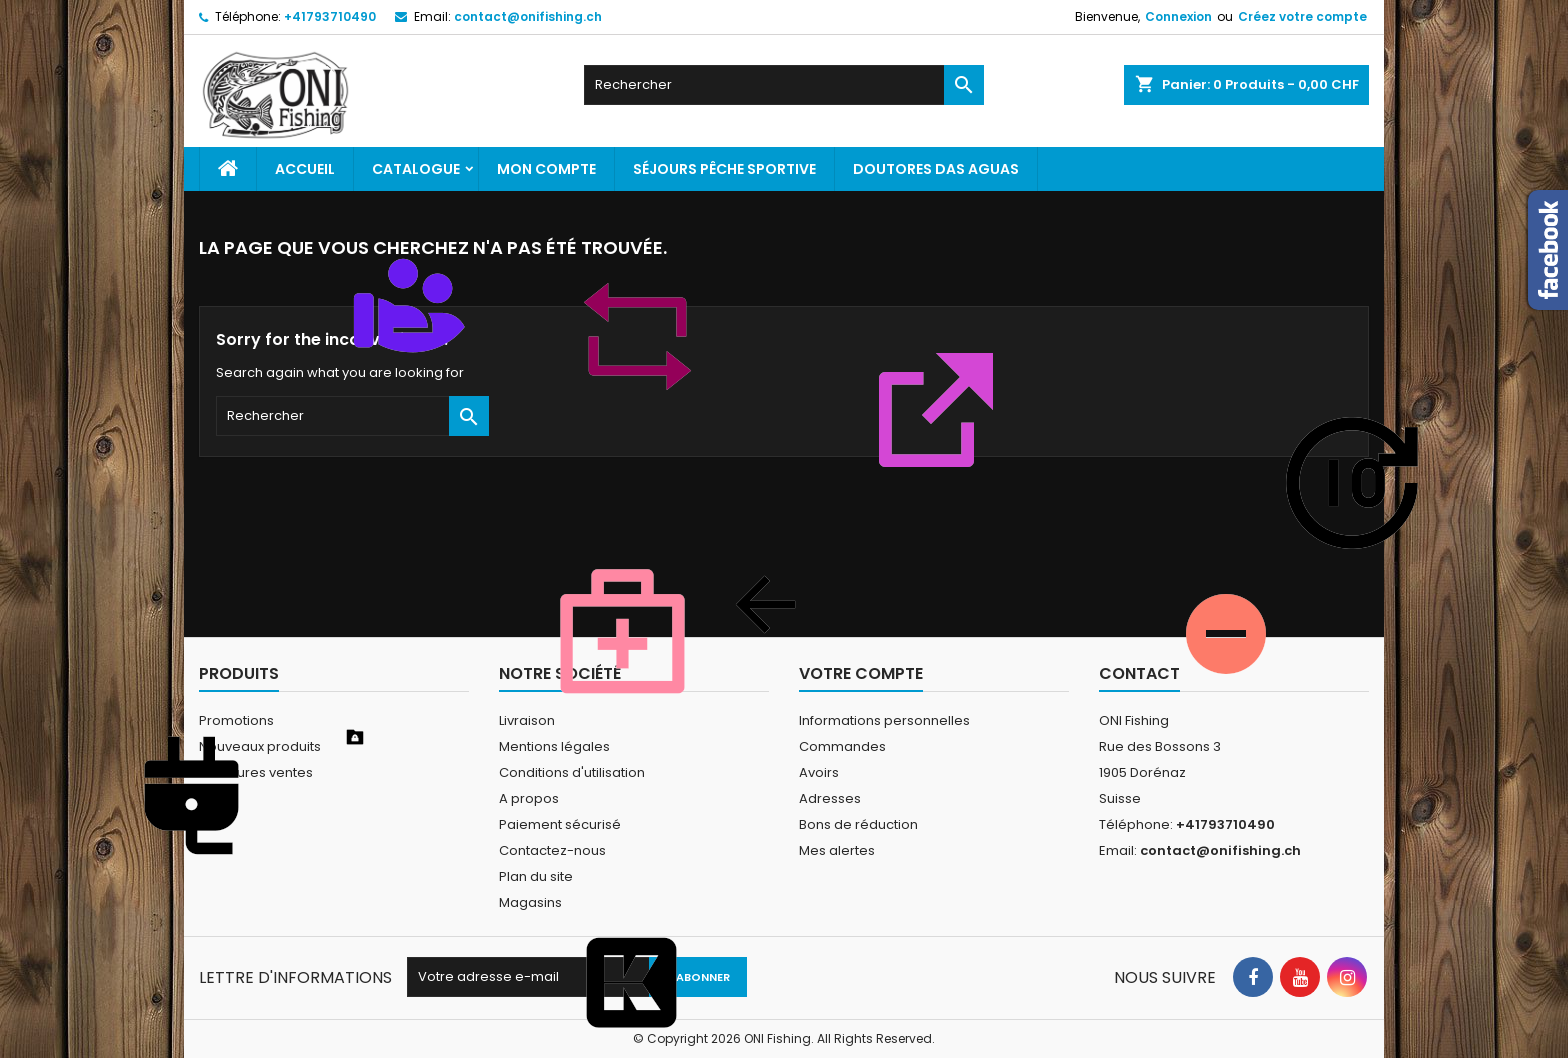 Image resolution: width=1568 pixels, height=1058 pixels. What do you see at coordinates (936, 410) in the screenshot?
I see `open link in a new tab or window` at bounding box center [936, 410].